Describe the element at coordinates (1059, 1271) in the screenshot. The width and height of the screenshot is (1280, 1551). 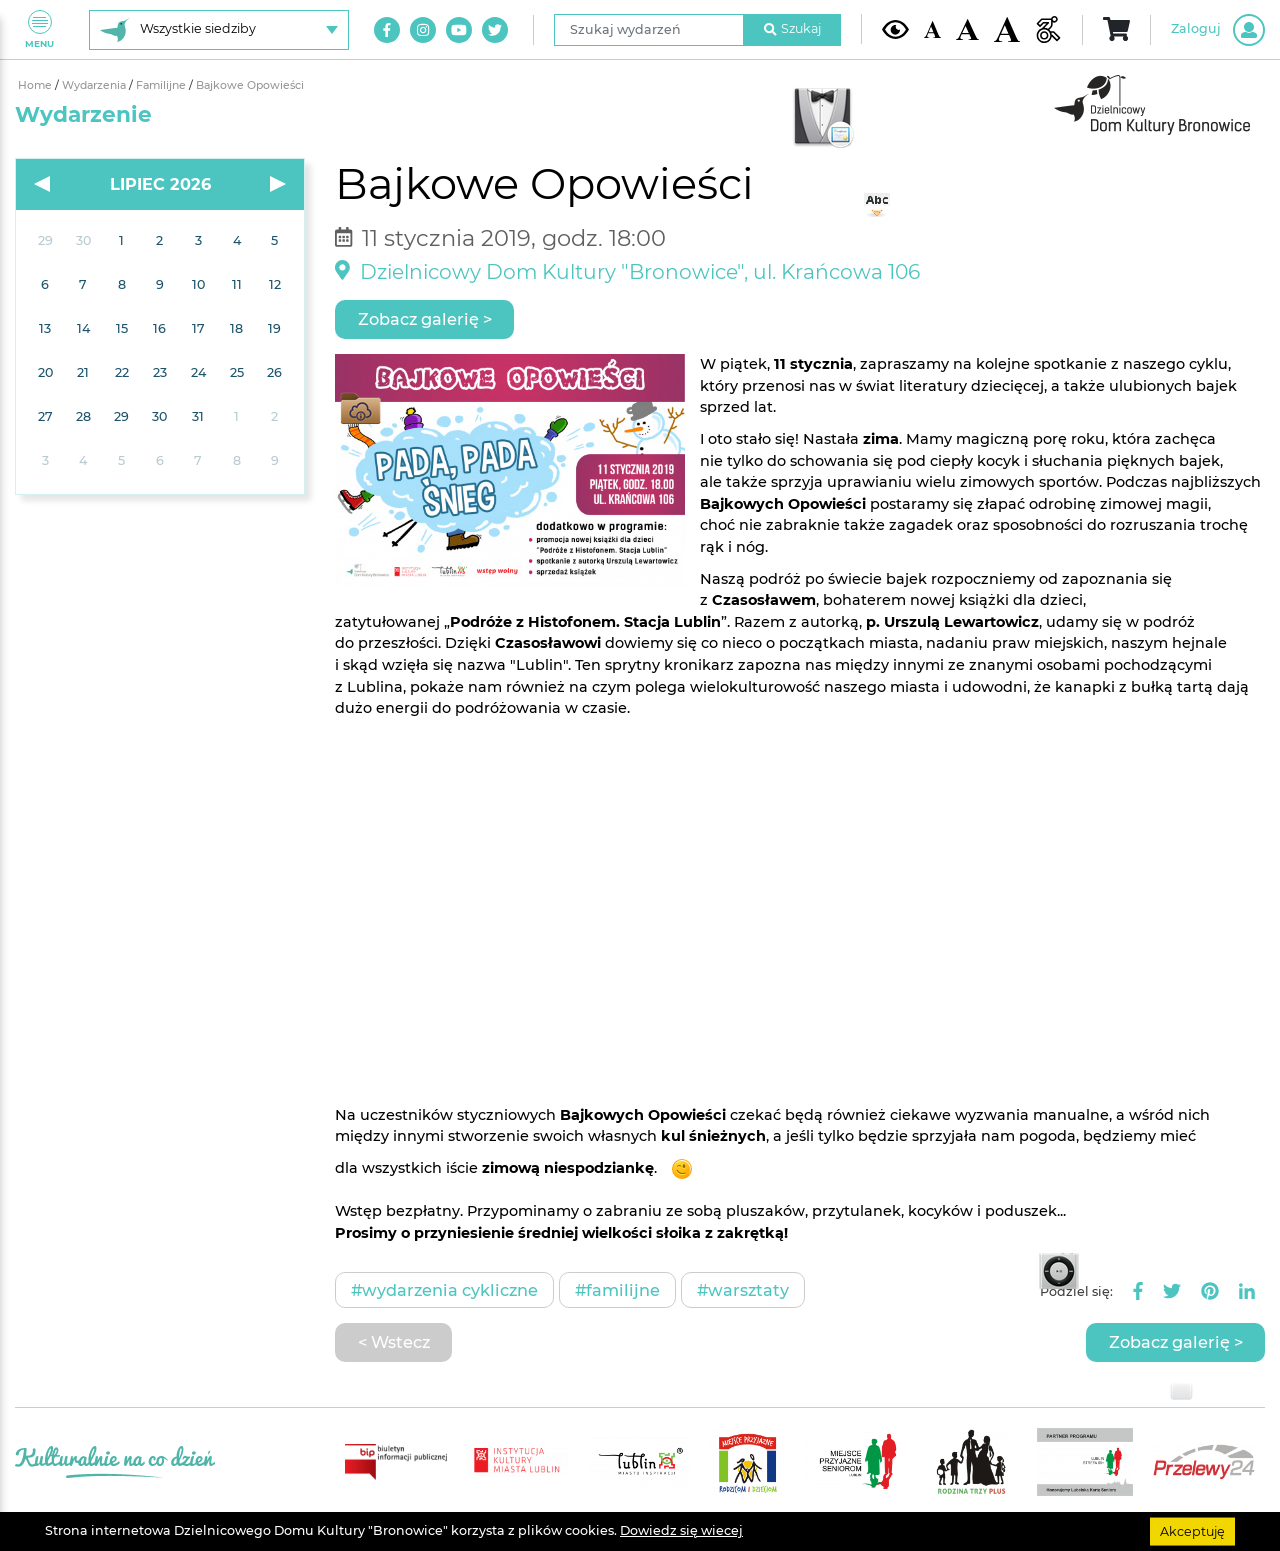
I see `iPod shuffle device icon` at that location.